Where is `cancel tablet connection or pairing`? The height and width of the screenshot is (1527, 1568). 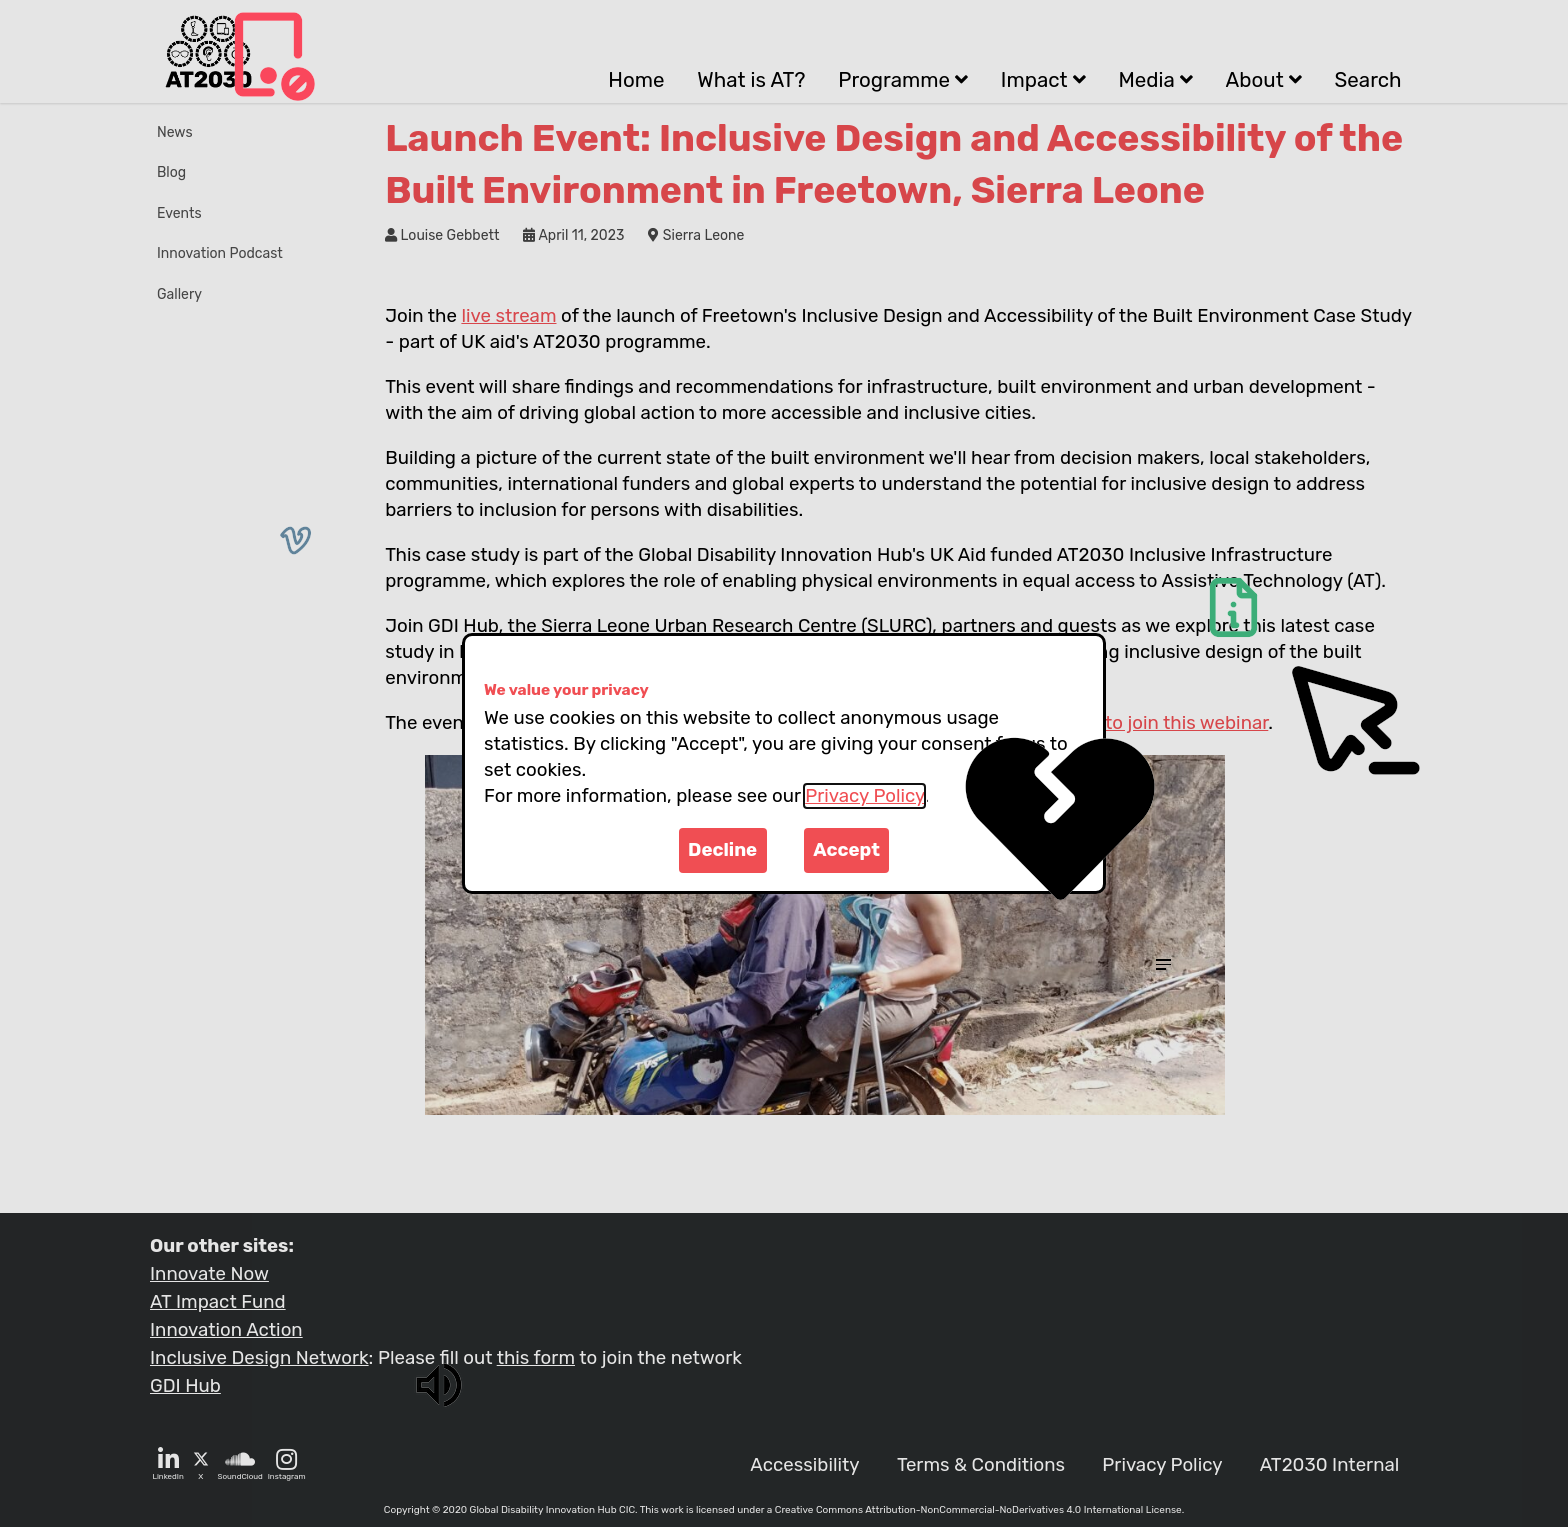
cancel tablet connection or pairing is located at coordinates (268, 54).